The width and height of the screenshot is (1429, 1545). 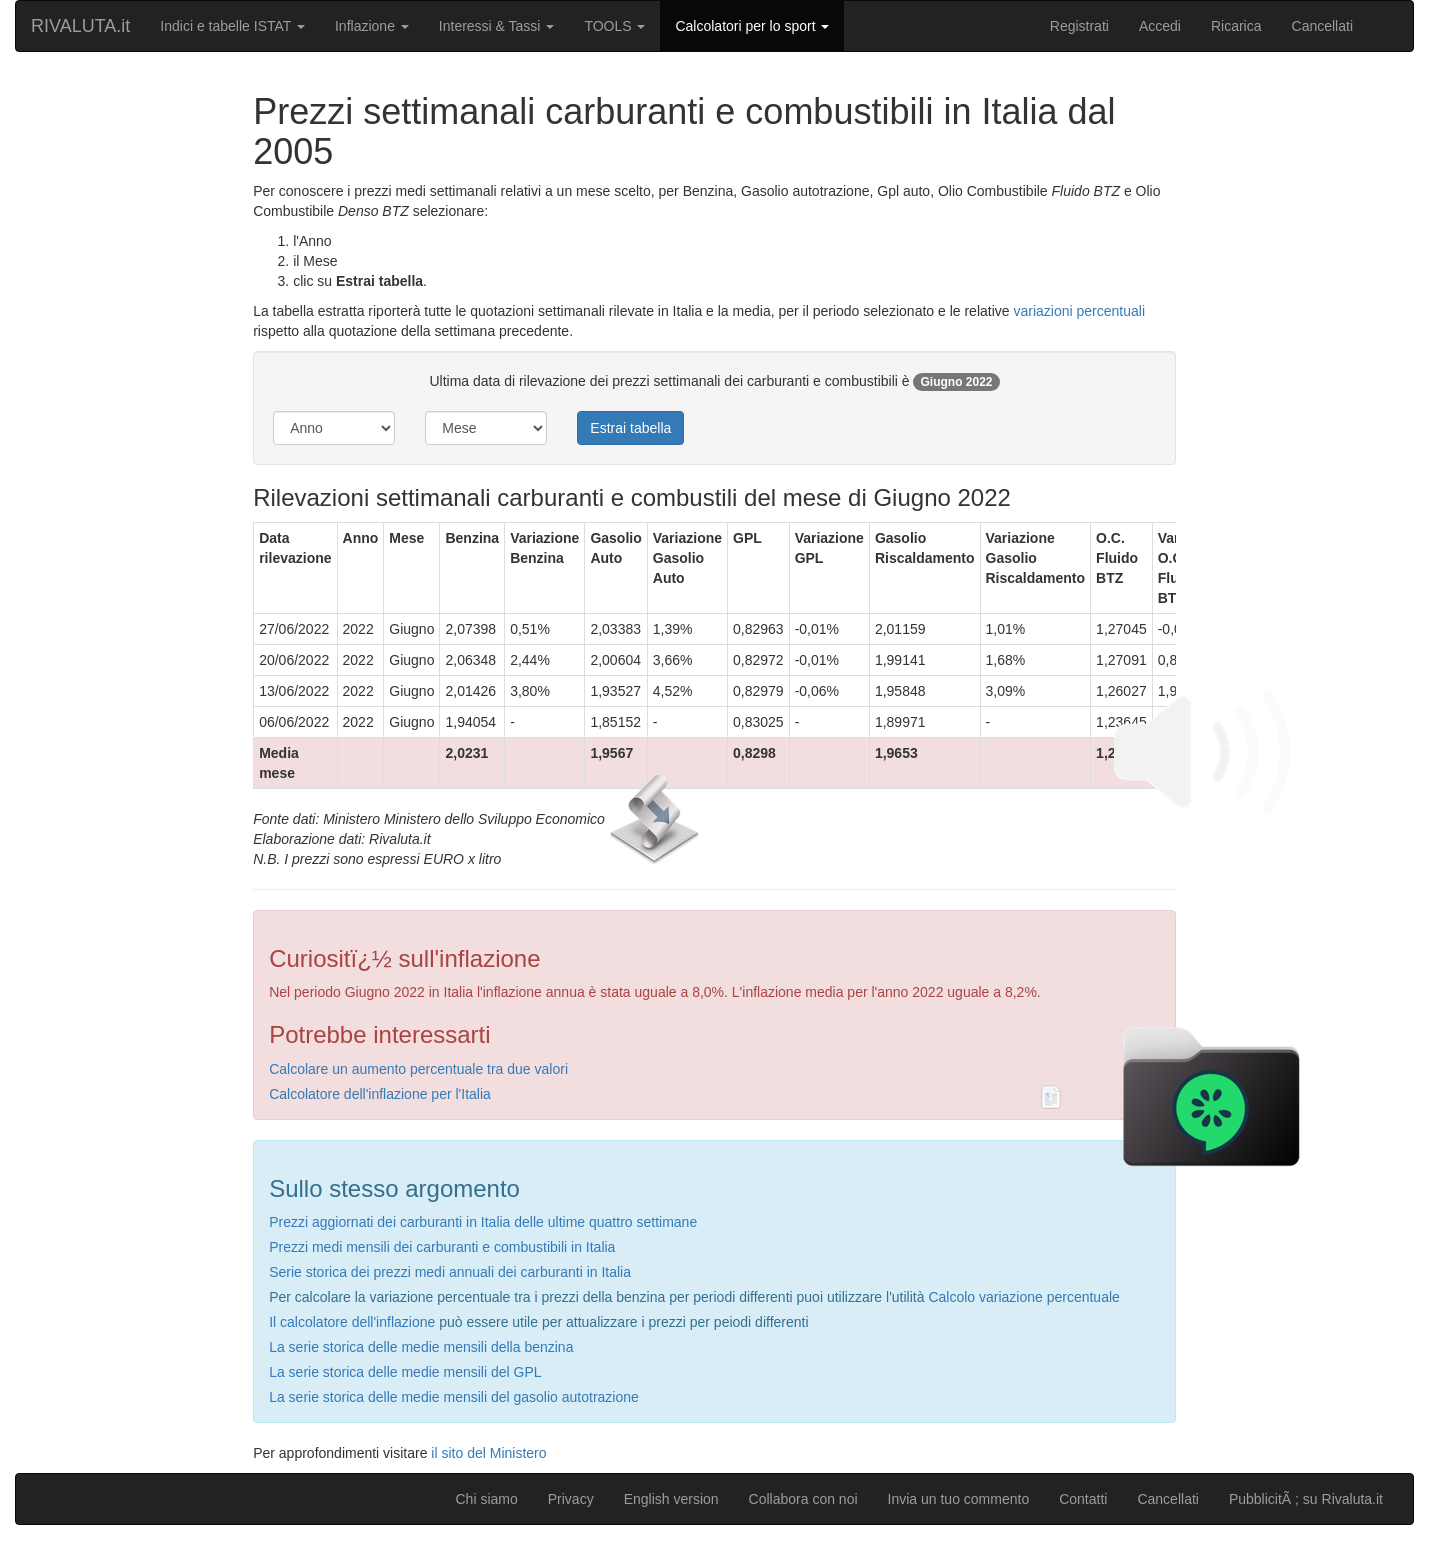 What do you see at coordinates (654, 818) in the screenshot?
I see `create a new script droplet in script editor` at bounding box center [654, 818].